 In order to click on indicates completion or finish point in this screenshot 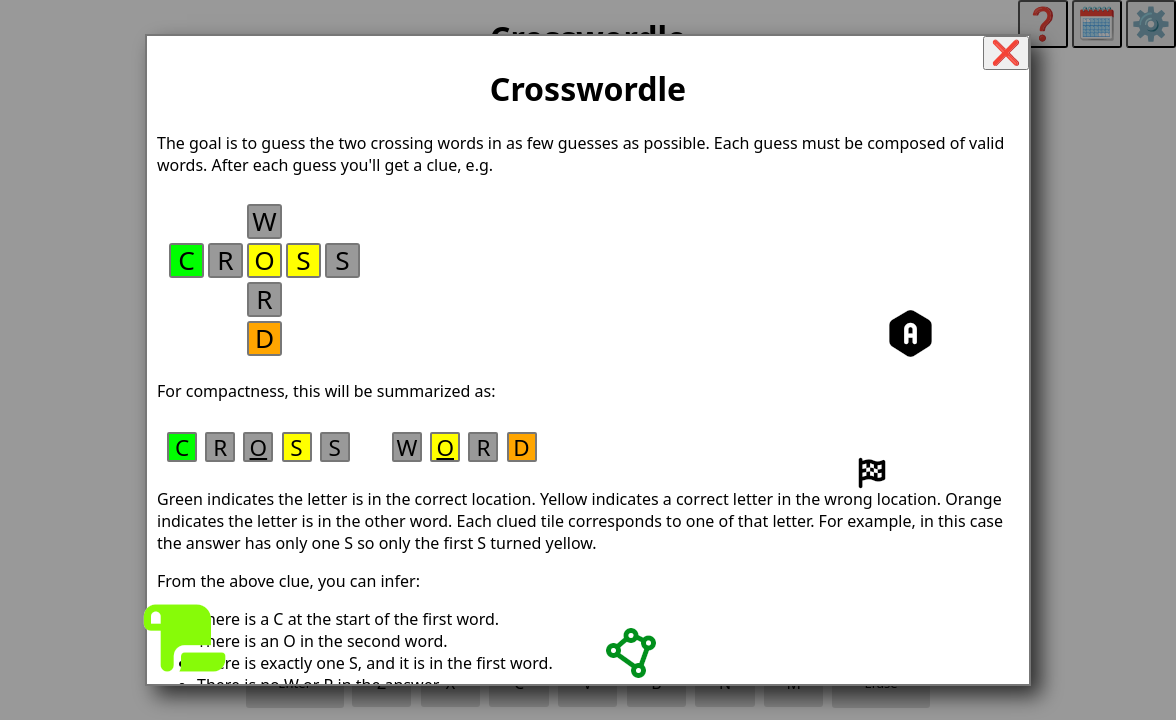, I will do `click(872, 473)`.